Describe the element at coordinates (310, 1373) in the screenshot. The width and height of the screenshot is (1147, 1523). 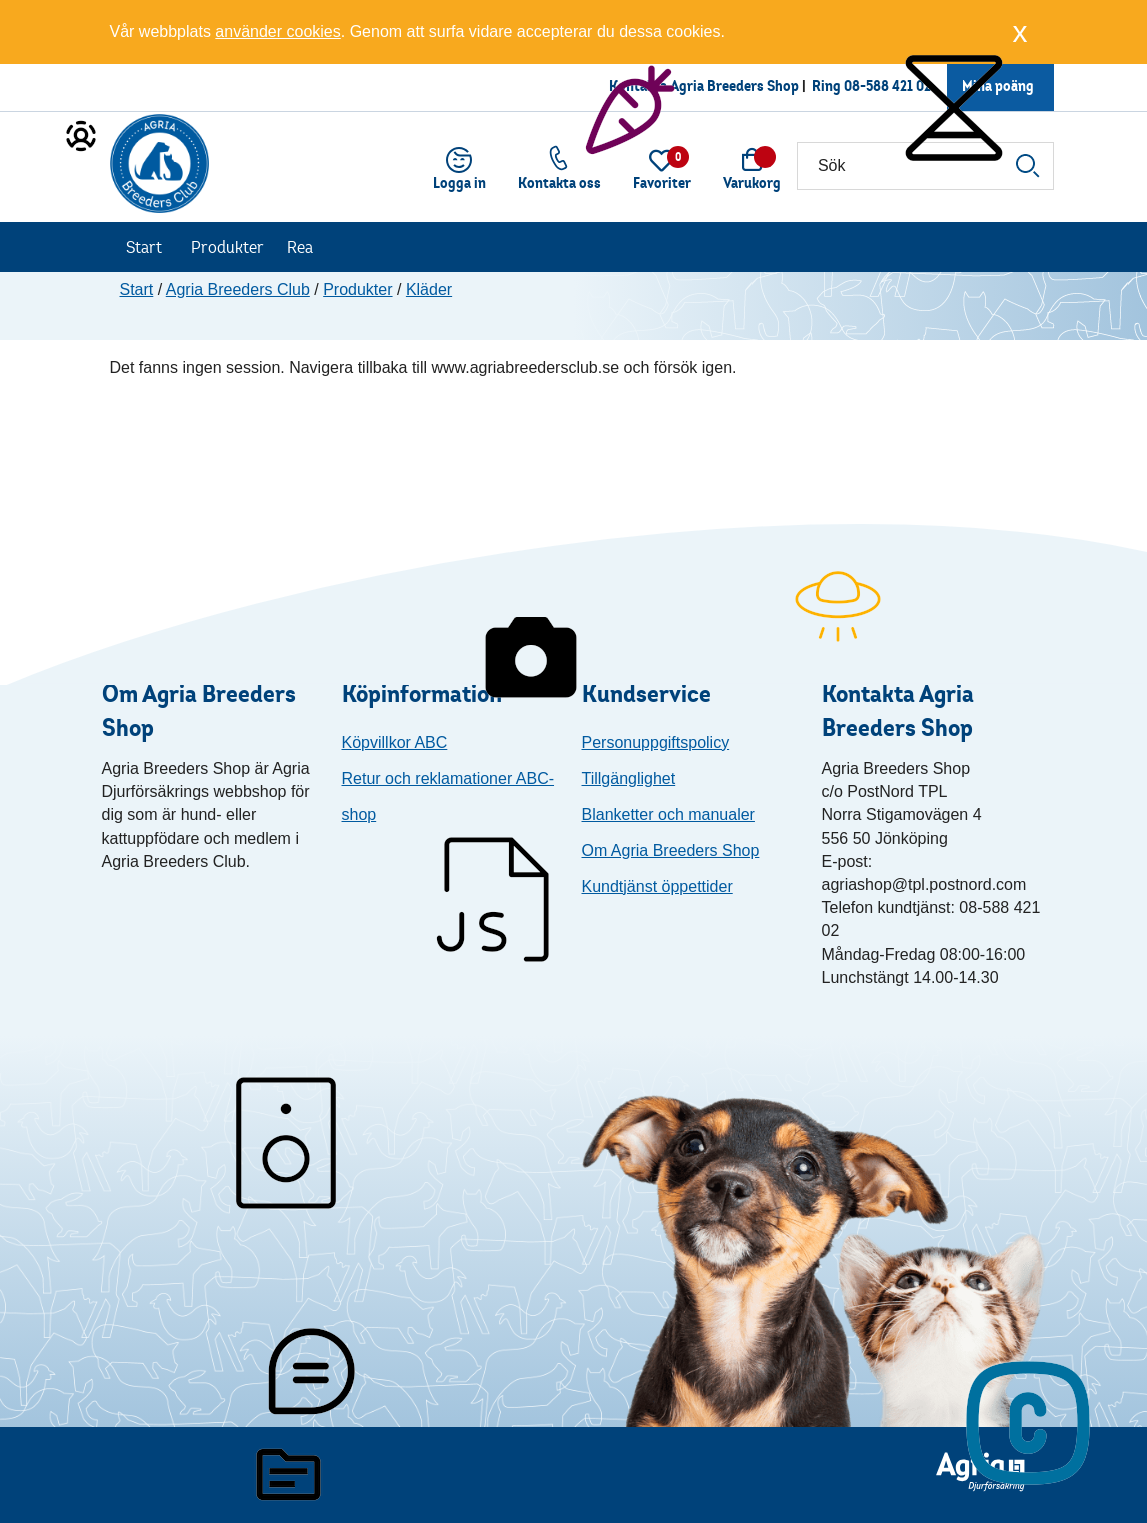
I see `open chat or messaging` at that location.